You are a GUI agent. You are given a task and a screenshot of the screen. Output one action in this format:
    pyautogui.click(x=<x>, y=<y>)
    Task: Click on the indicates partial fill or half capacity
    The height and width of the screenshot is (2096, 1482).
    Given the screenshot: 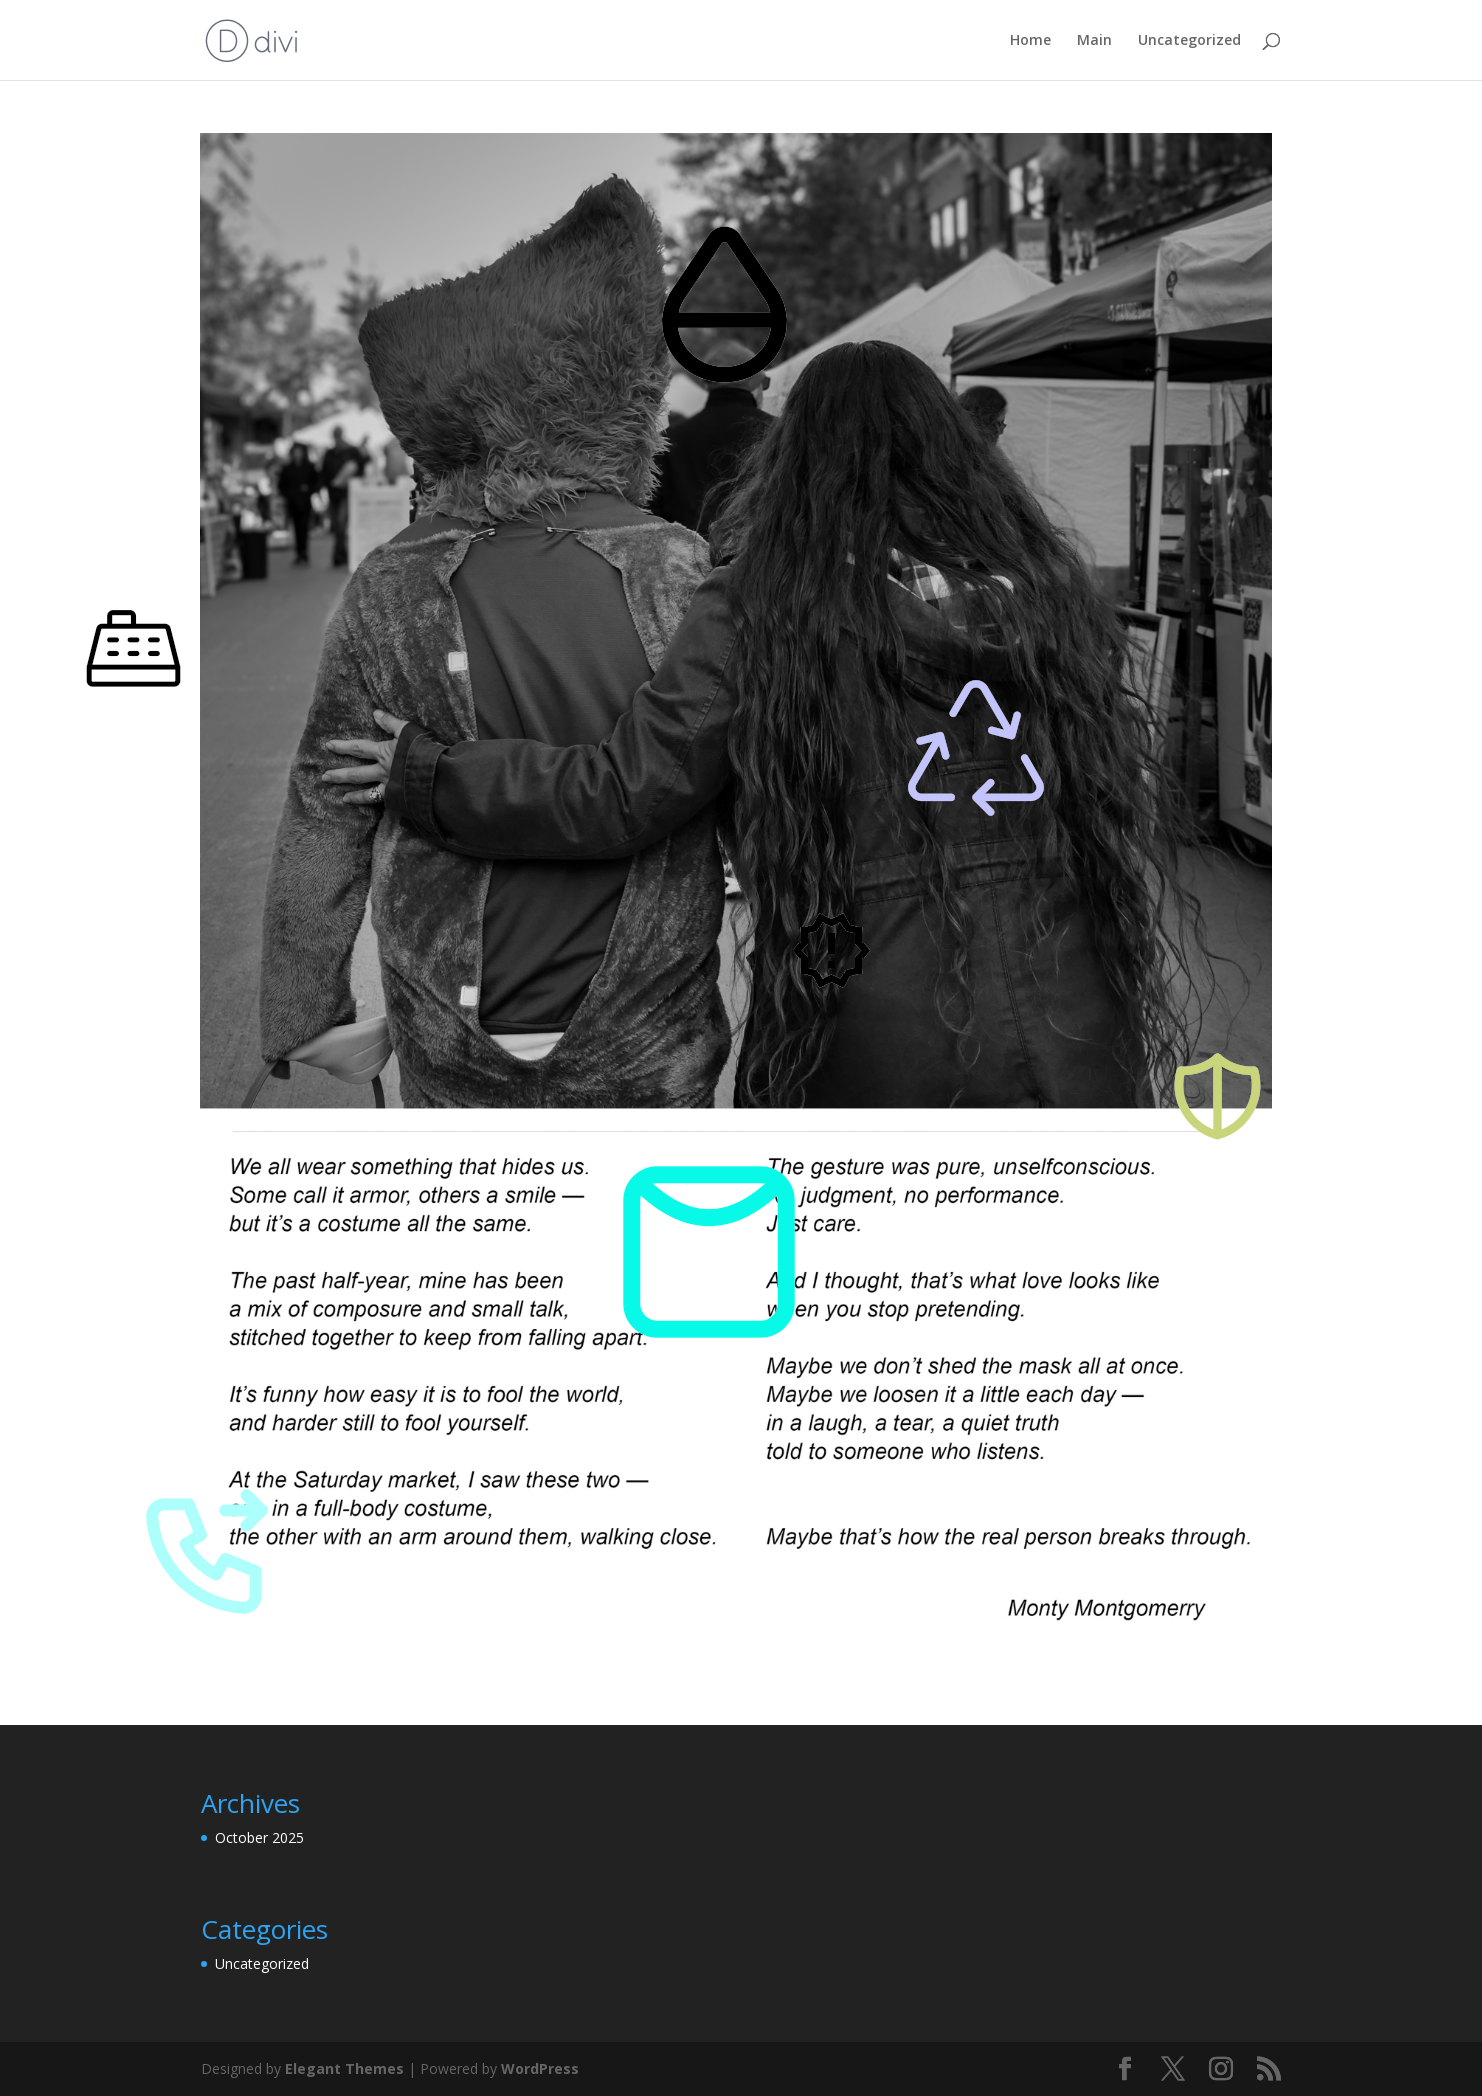 What is the action you would take?
    pyautogui.click(x=724, y=304)
    